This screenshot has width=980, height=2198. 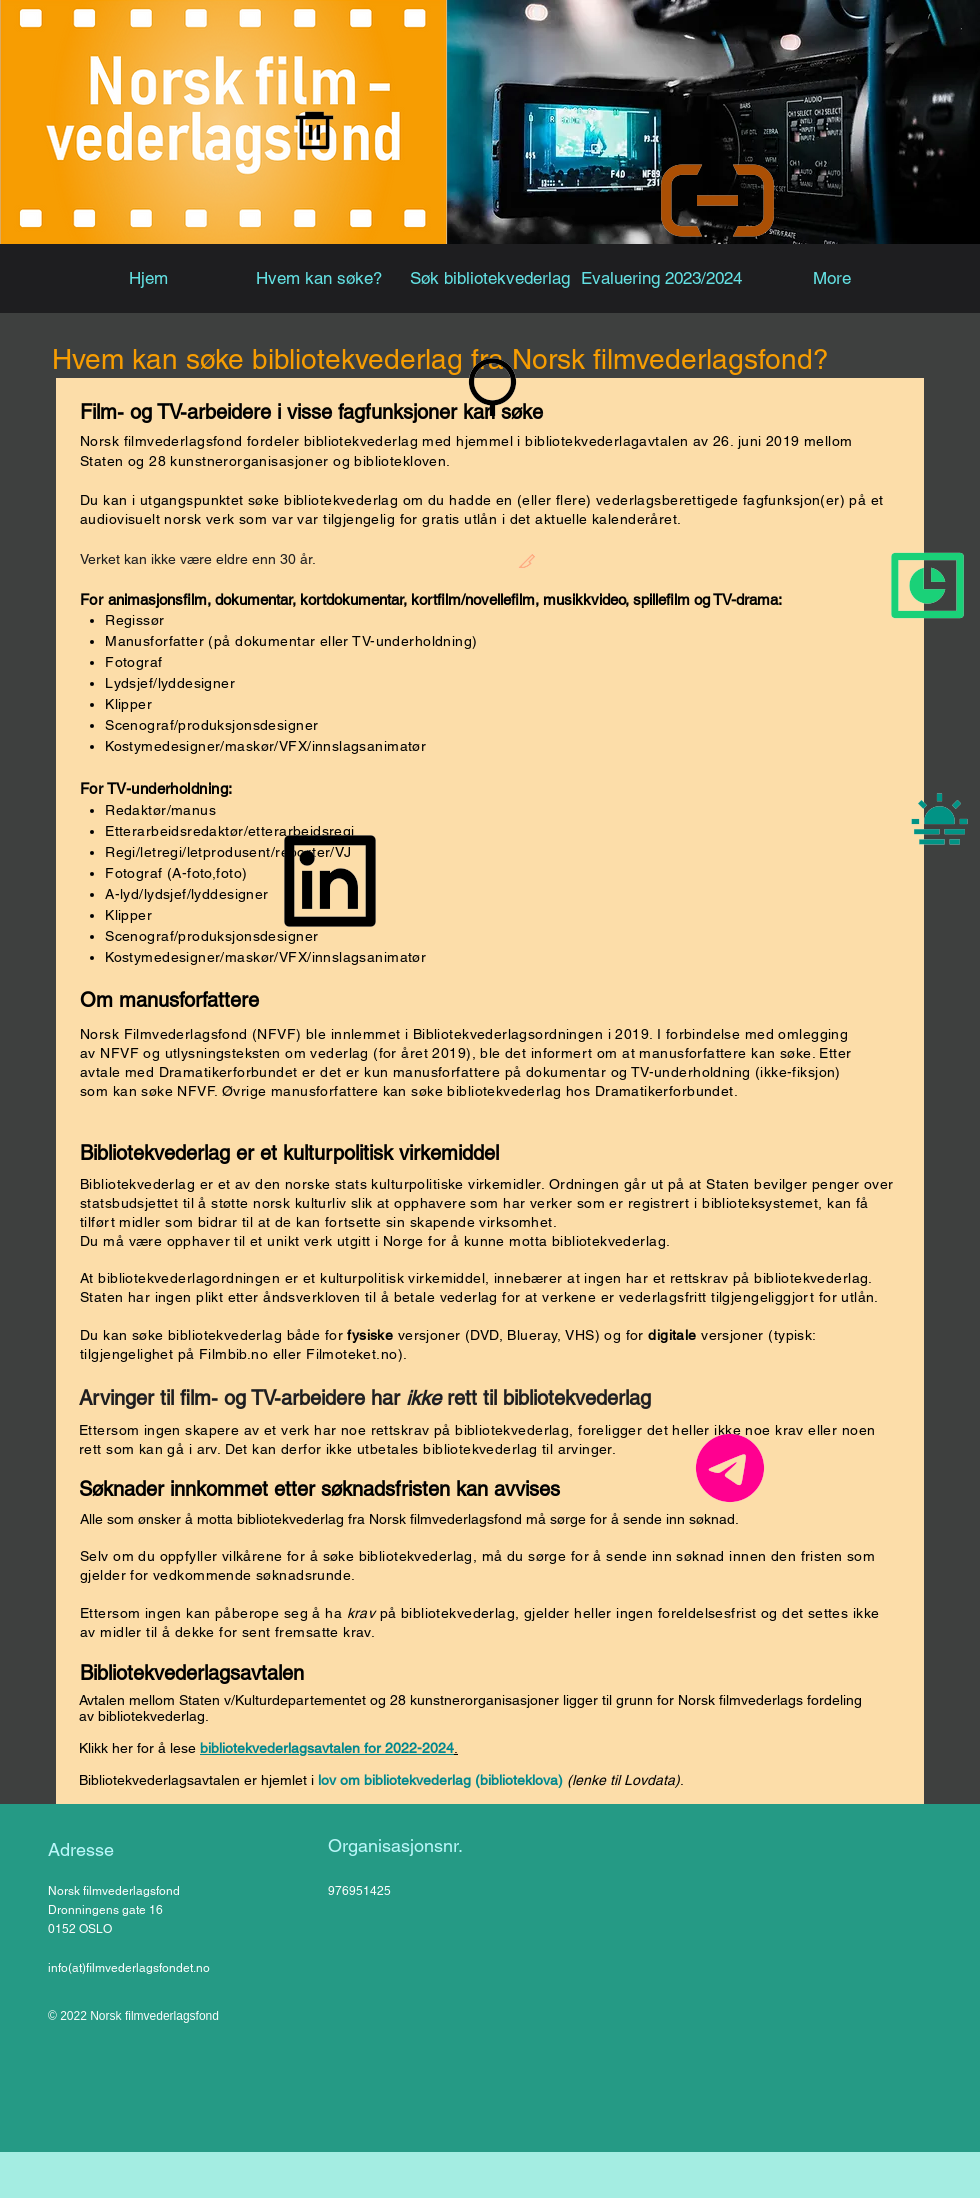 I want to click on slice or cut selected elements, so click(x=527, y=561).